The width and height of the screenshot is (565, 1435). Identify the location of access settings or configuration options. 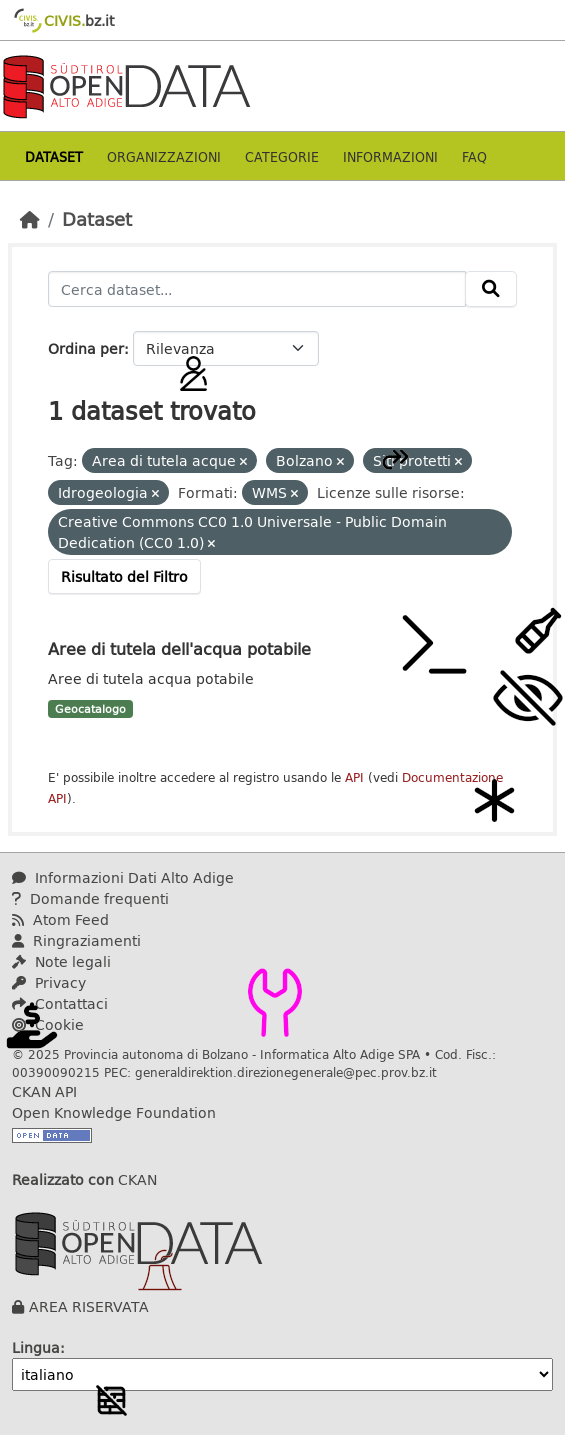
(275, 1003).